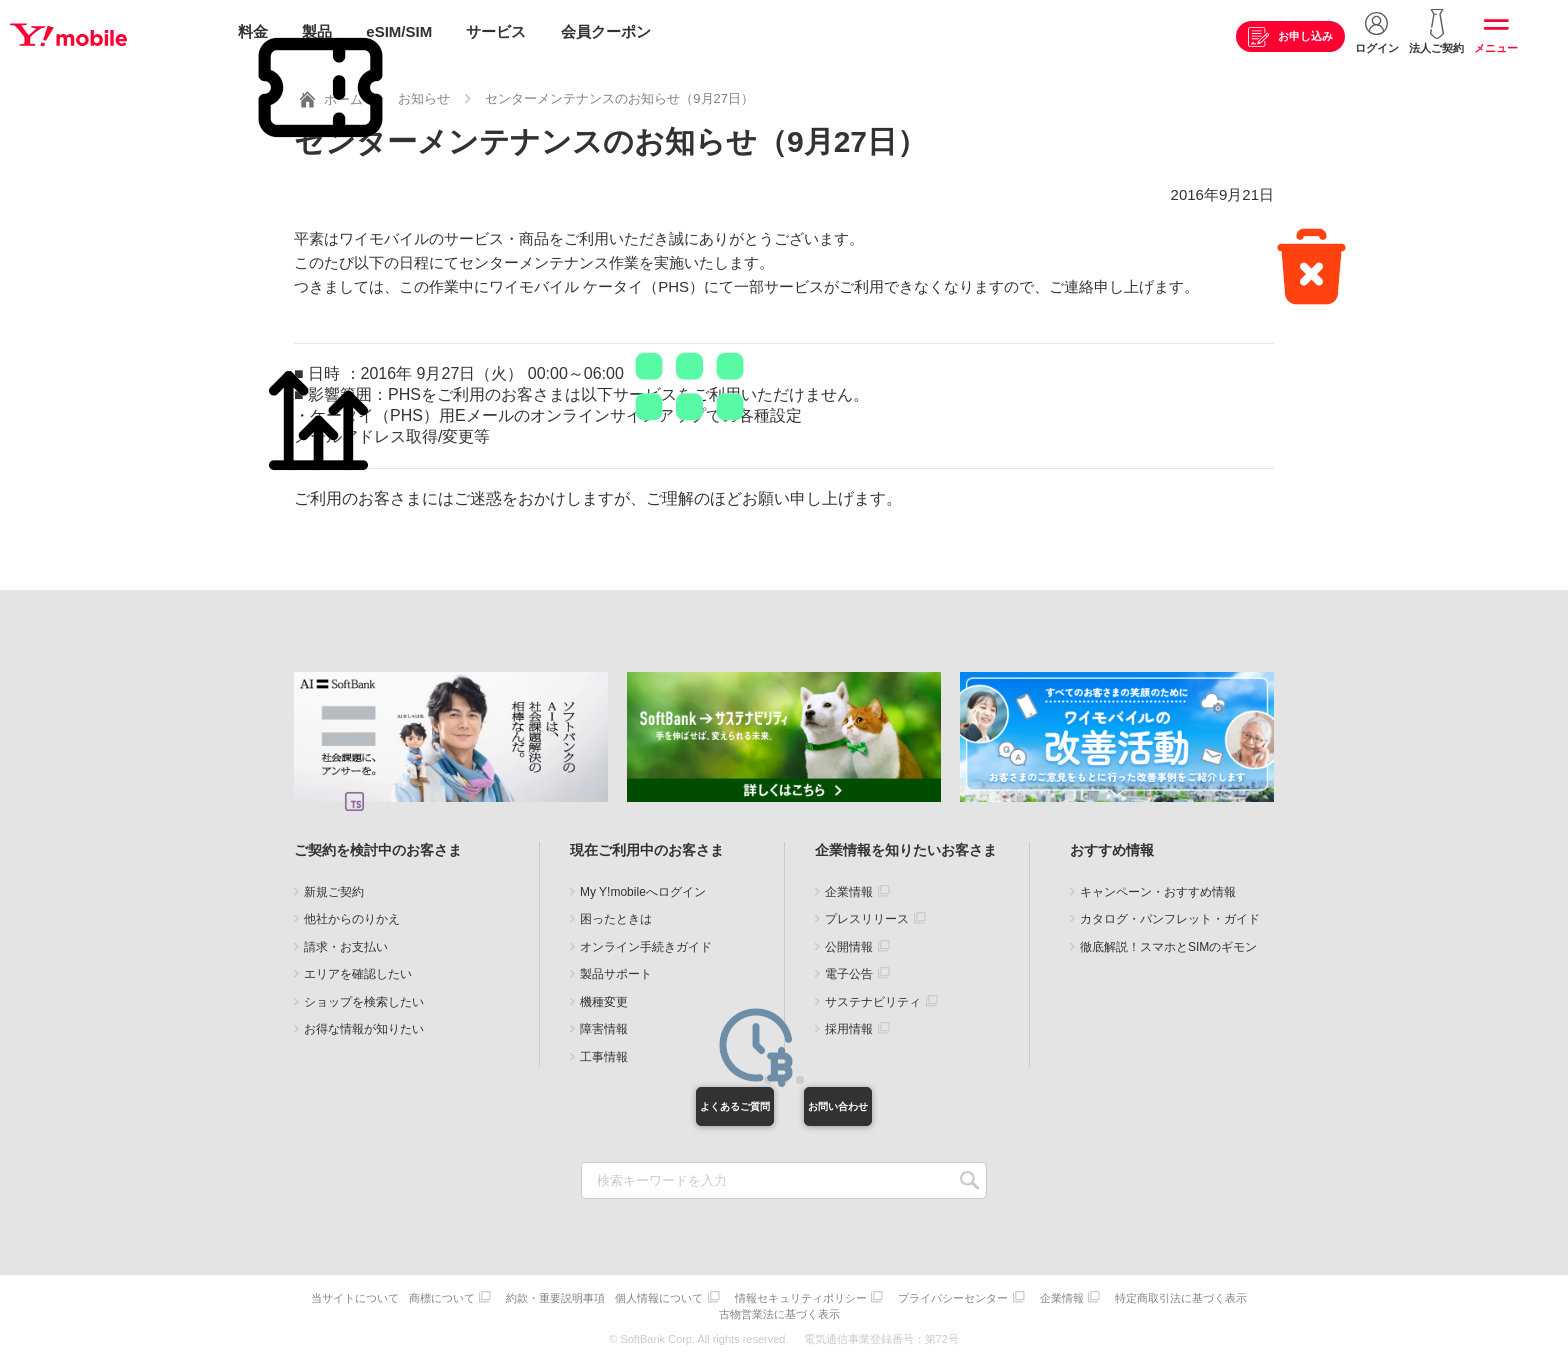  Describe the element at coordinates (1311, 266) in the screenshot. I see `permanently delete item` at that location.